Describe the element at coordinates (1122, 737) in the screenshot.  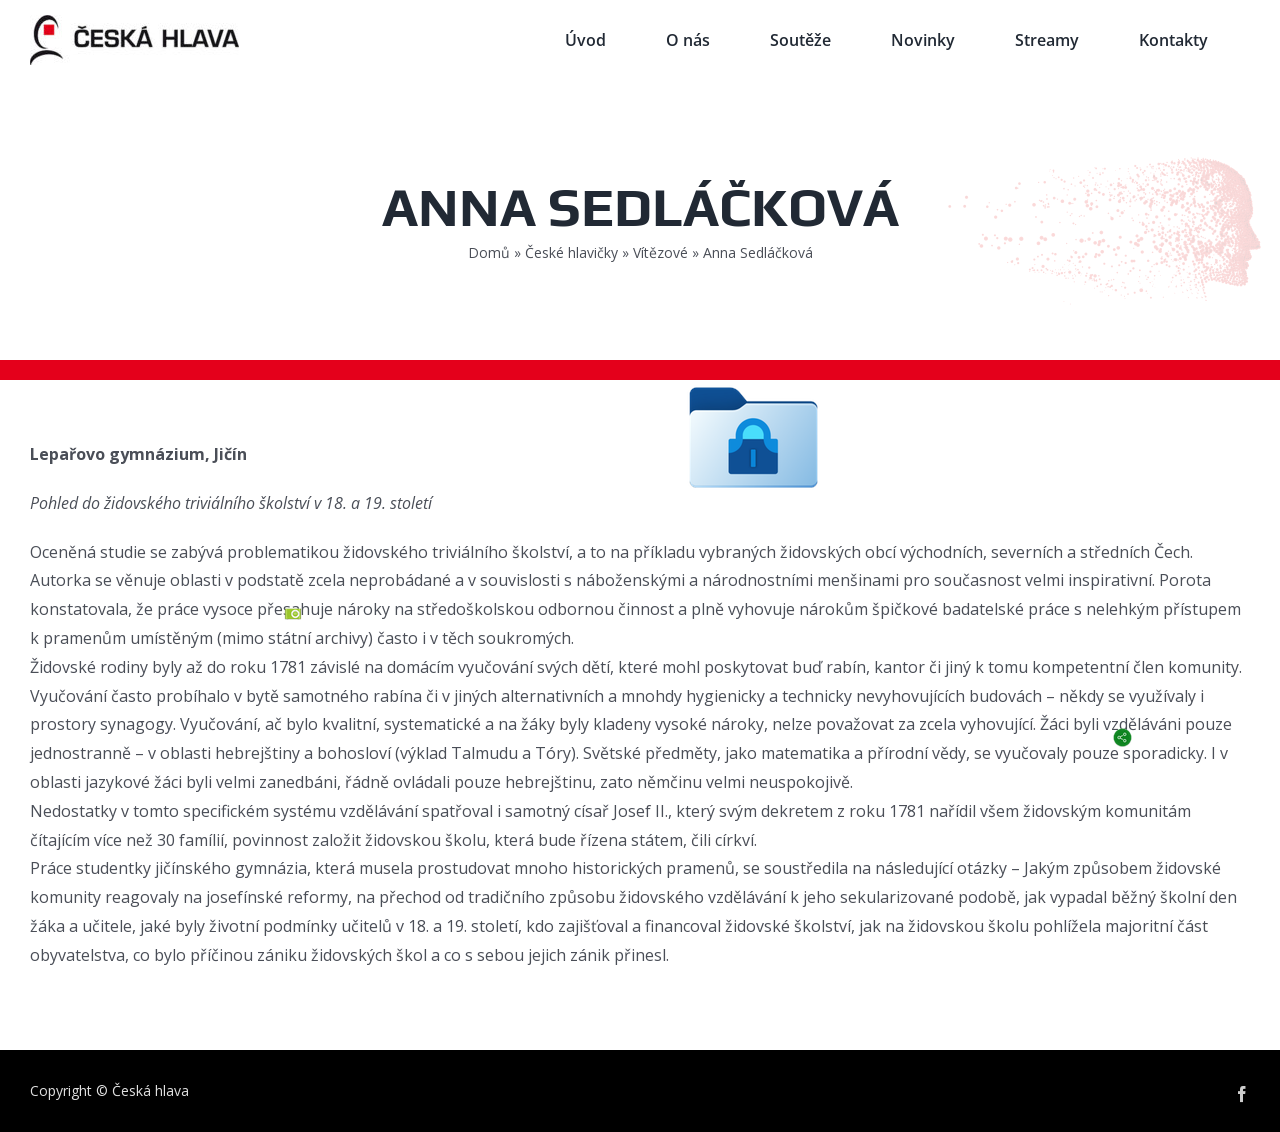
I see `indicates a shared file or folder` at that location.